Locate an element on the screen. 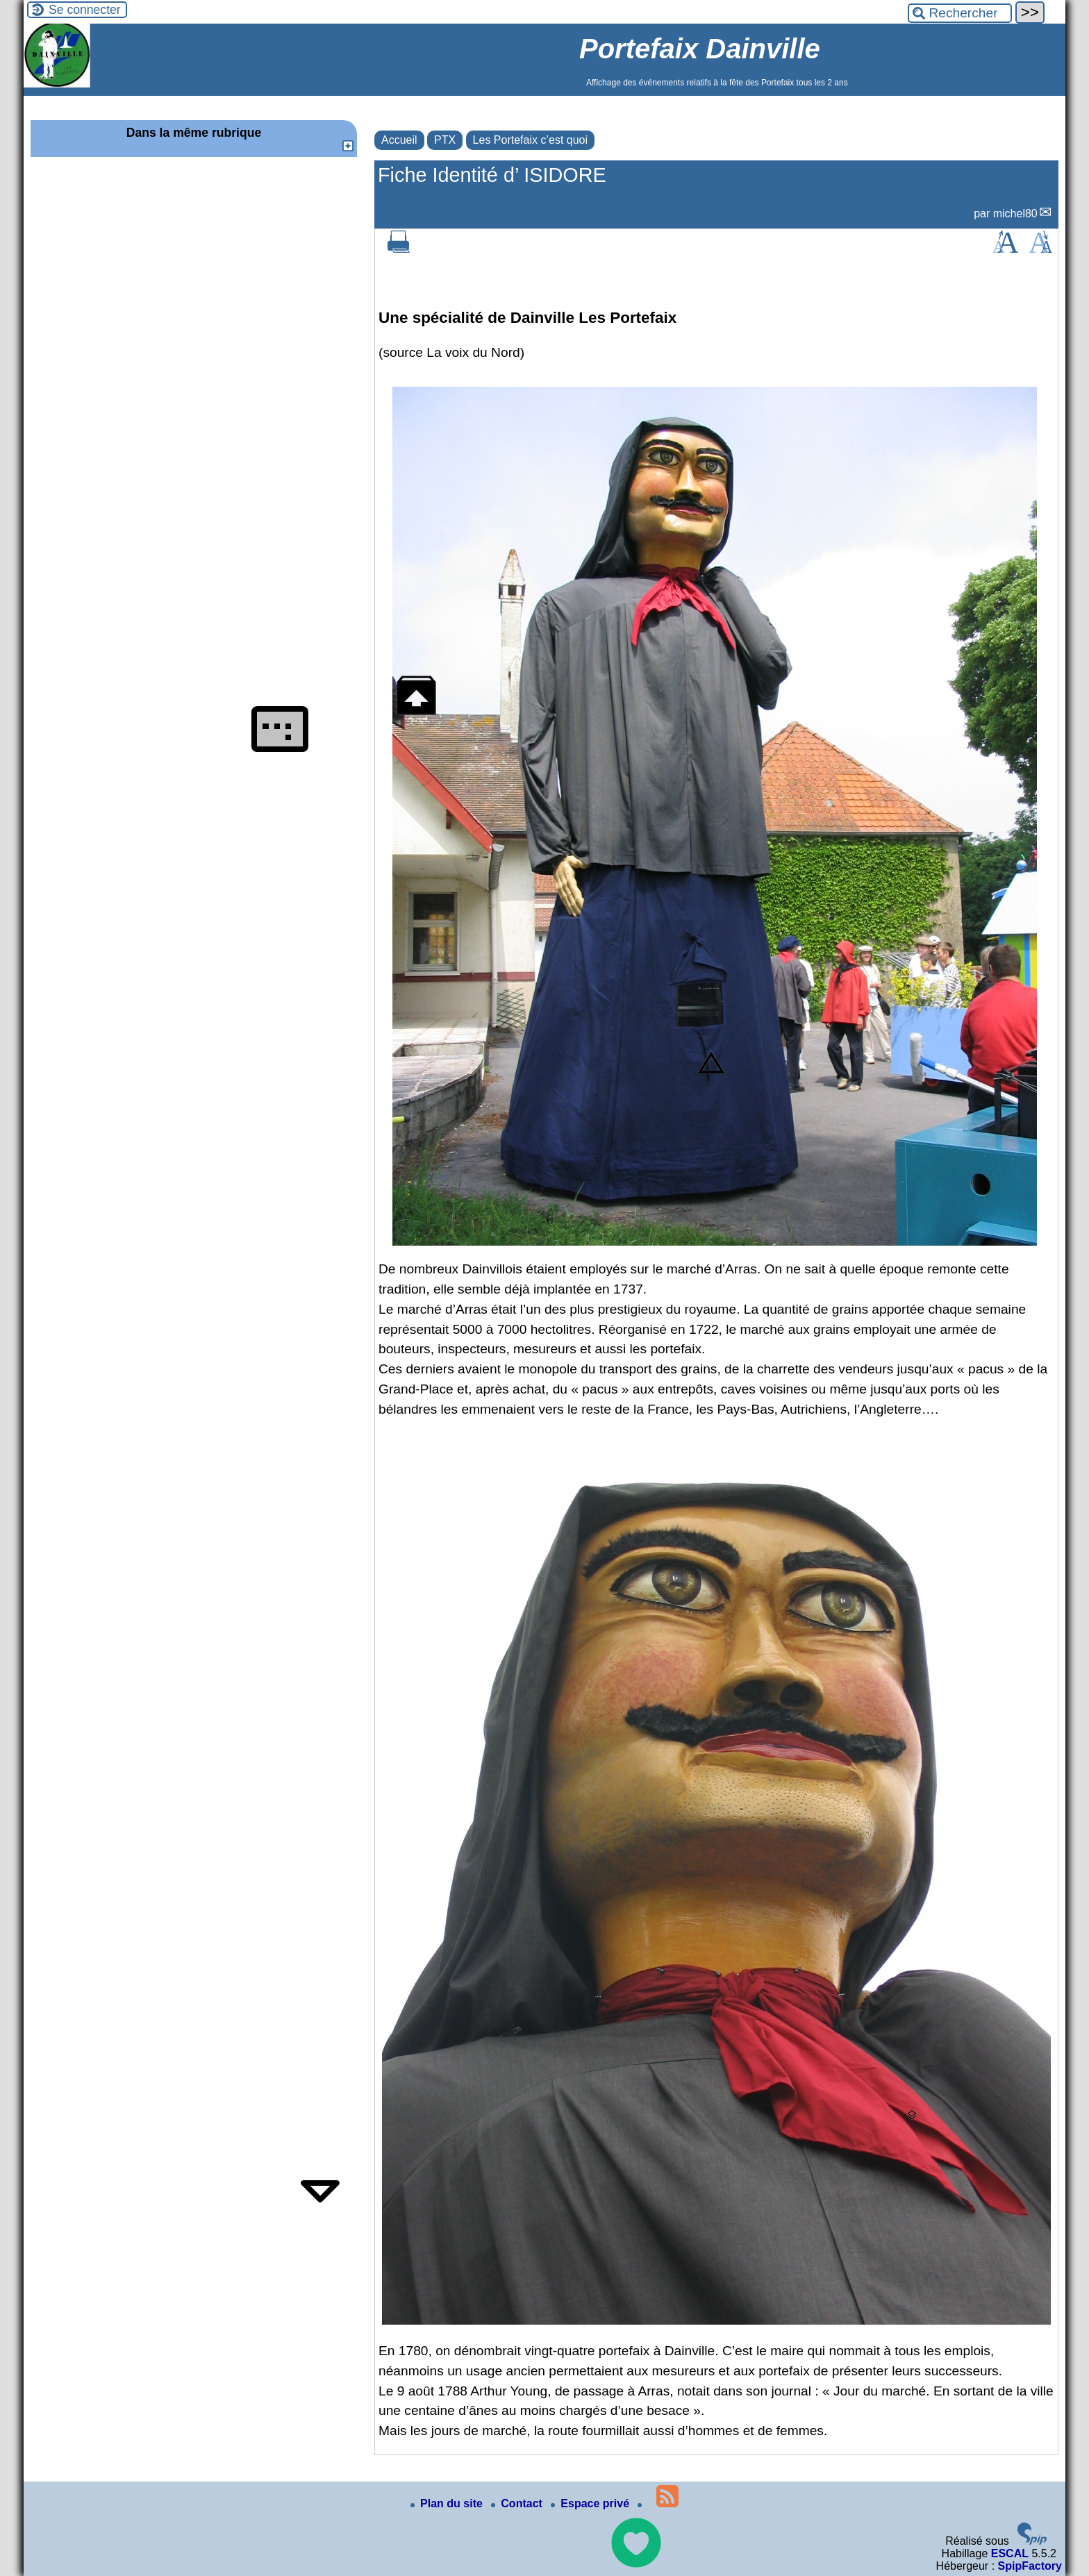  adjust image aspect ratio settings is located at coordinates (280, 729).